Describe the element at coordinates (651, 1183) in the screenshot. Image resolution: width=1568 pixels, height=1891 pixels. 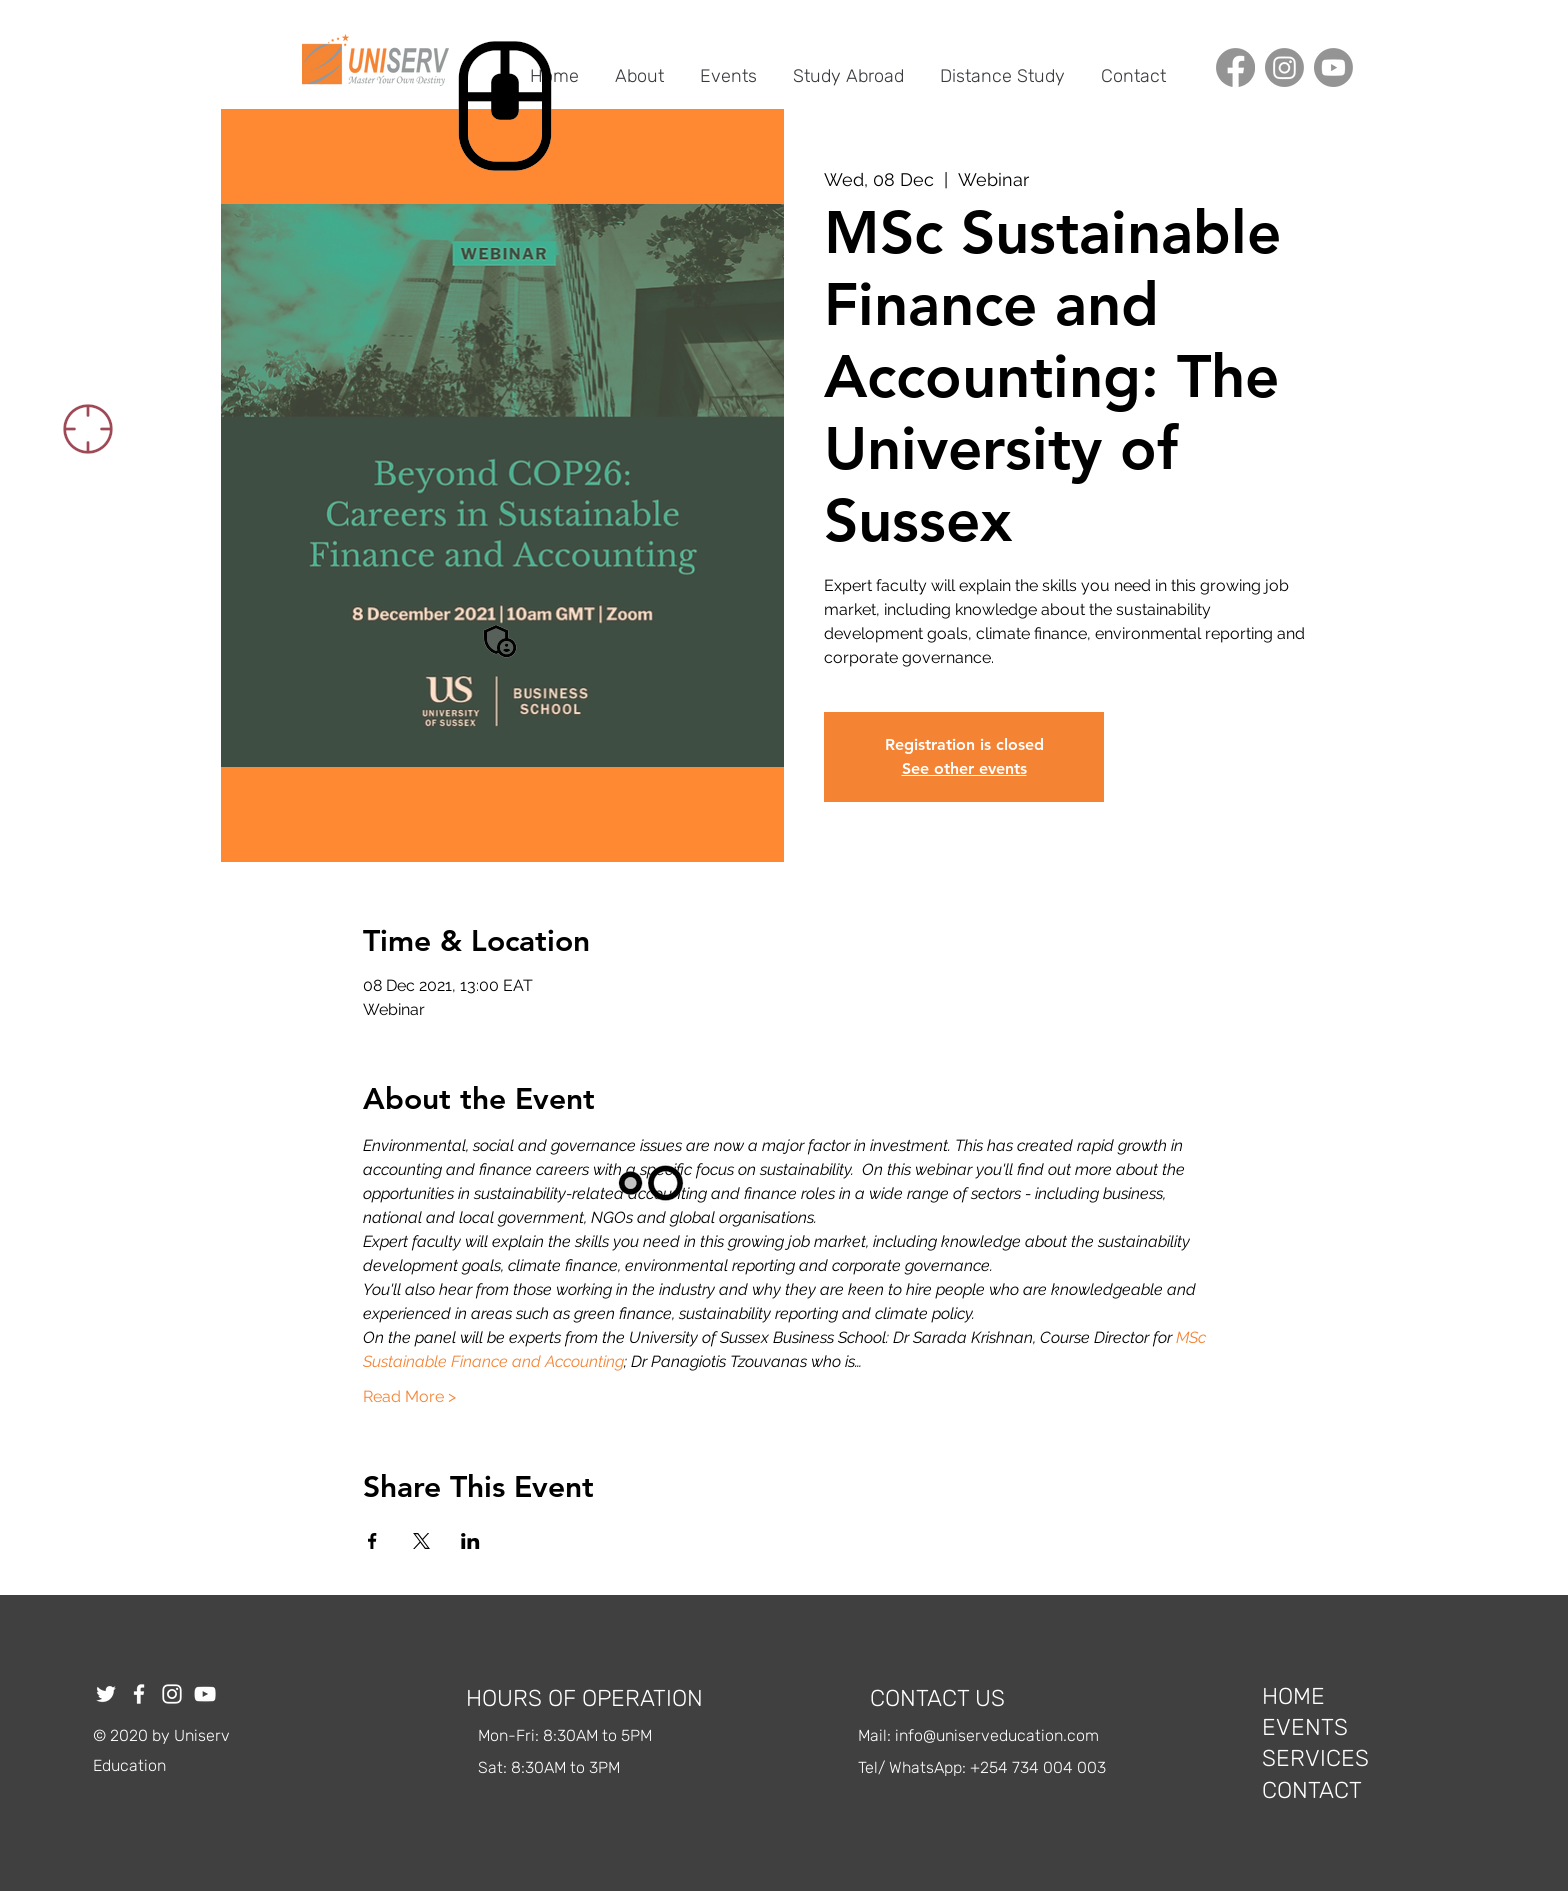
I see `indicates weak HDR signal or low dynamic range` at that location.